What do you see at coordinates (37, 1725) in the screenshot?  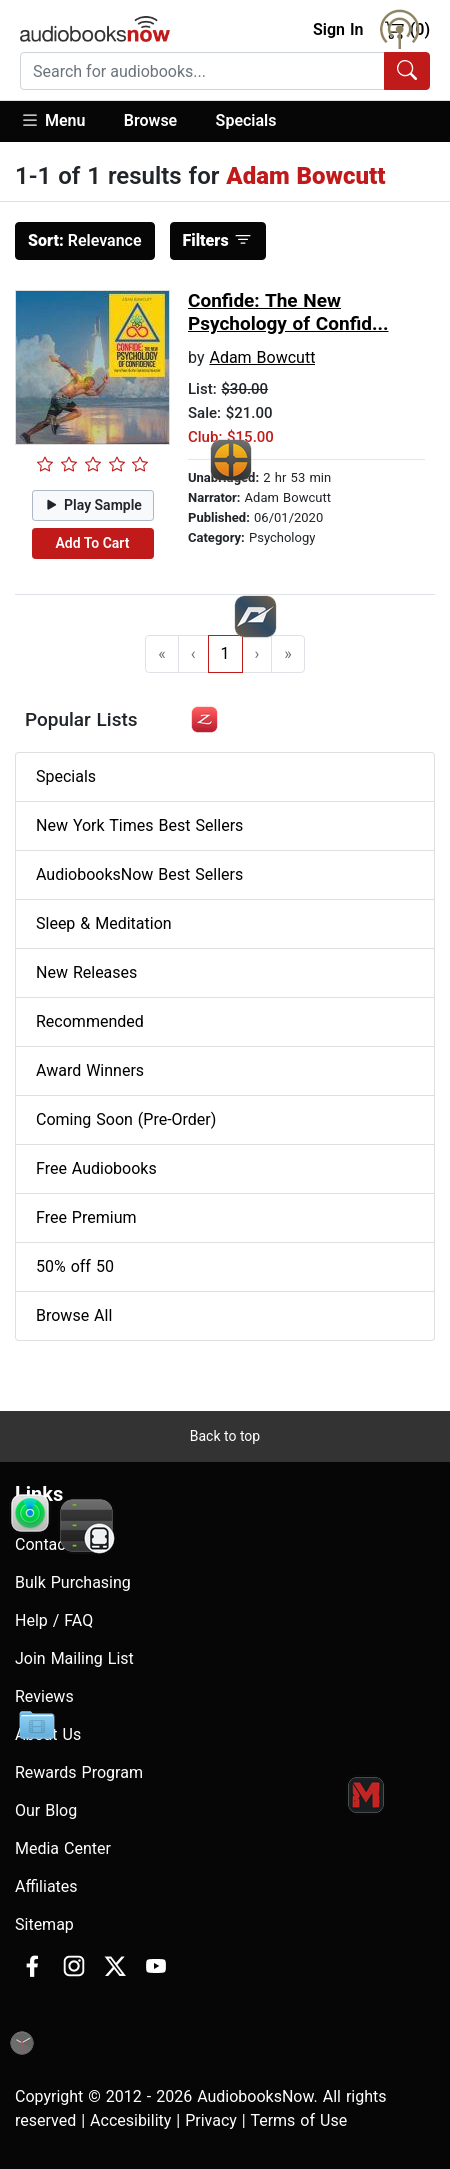 I see `open your videos folder` at bounding box center [37, 1725].